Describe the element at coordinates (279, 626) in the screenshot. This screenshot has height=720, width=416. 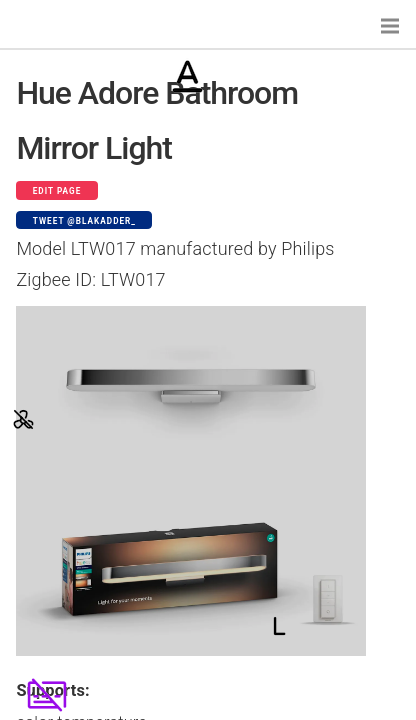
I see `indicates a label or list view option` at that location.